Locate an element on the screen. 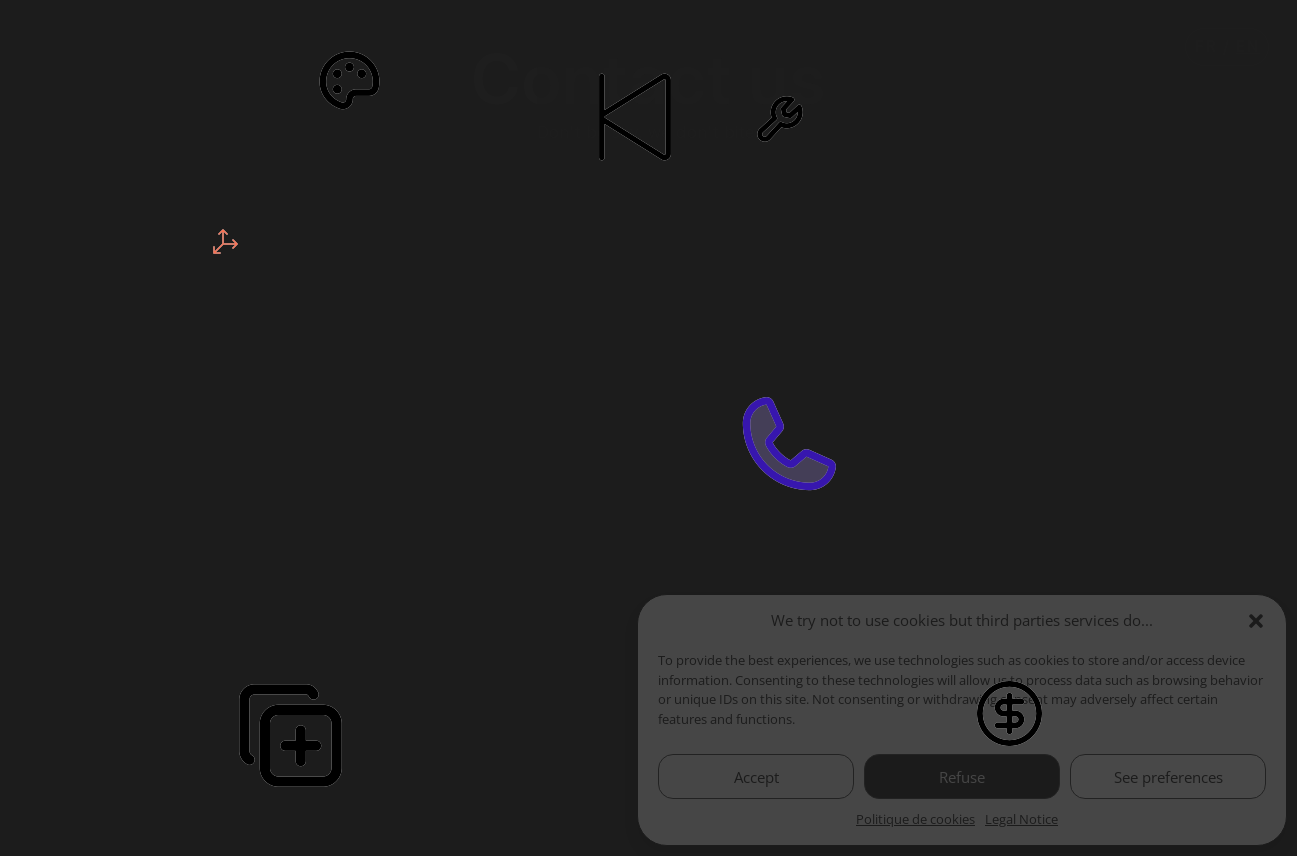 The image size is (1297, 856). duplicate and add new item is located at coordinates (290, 735).